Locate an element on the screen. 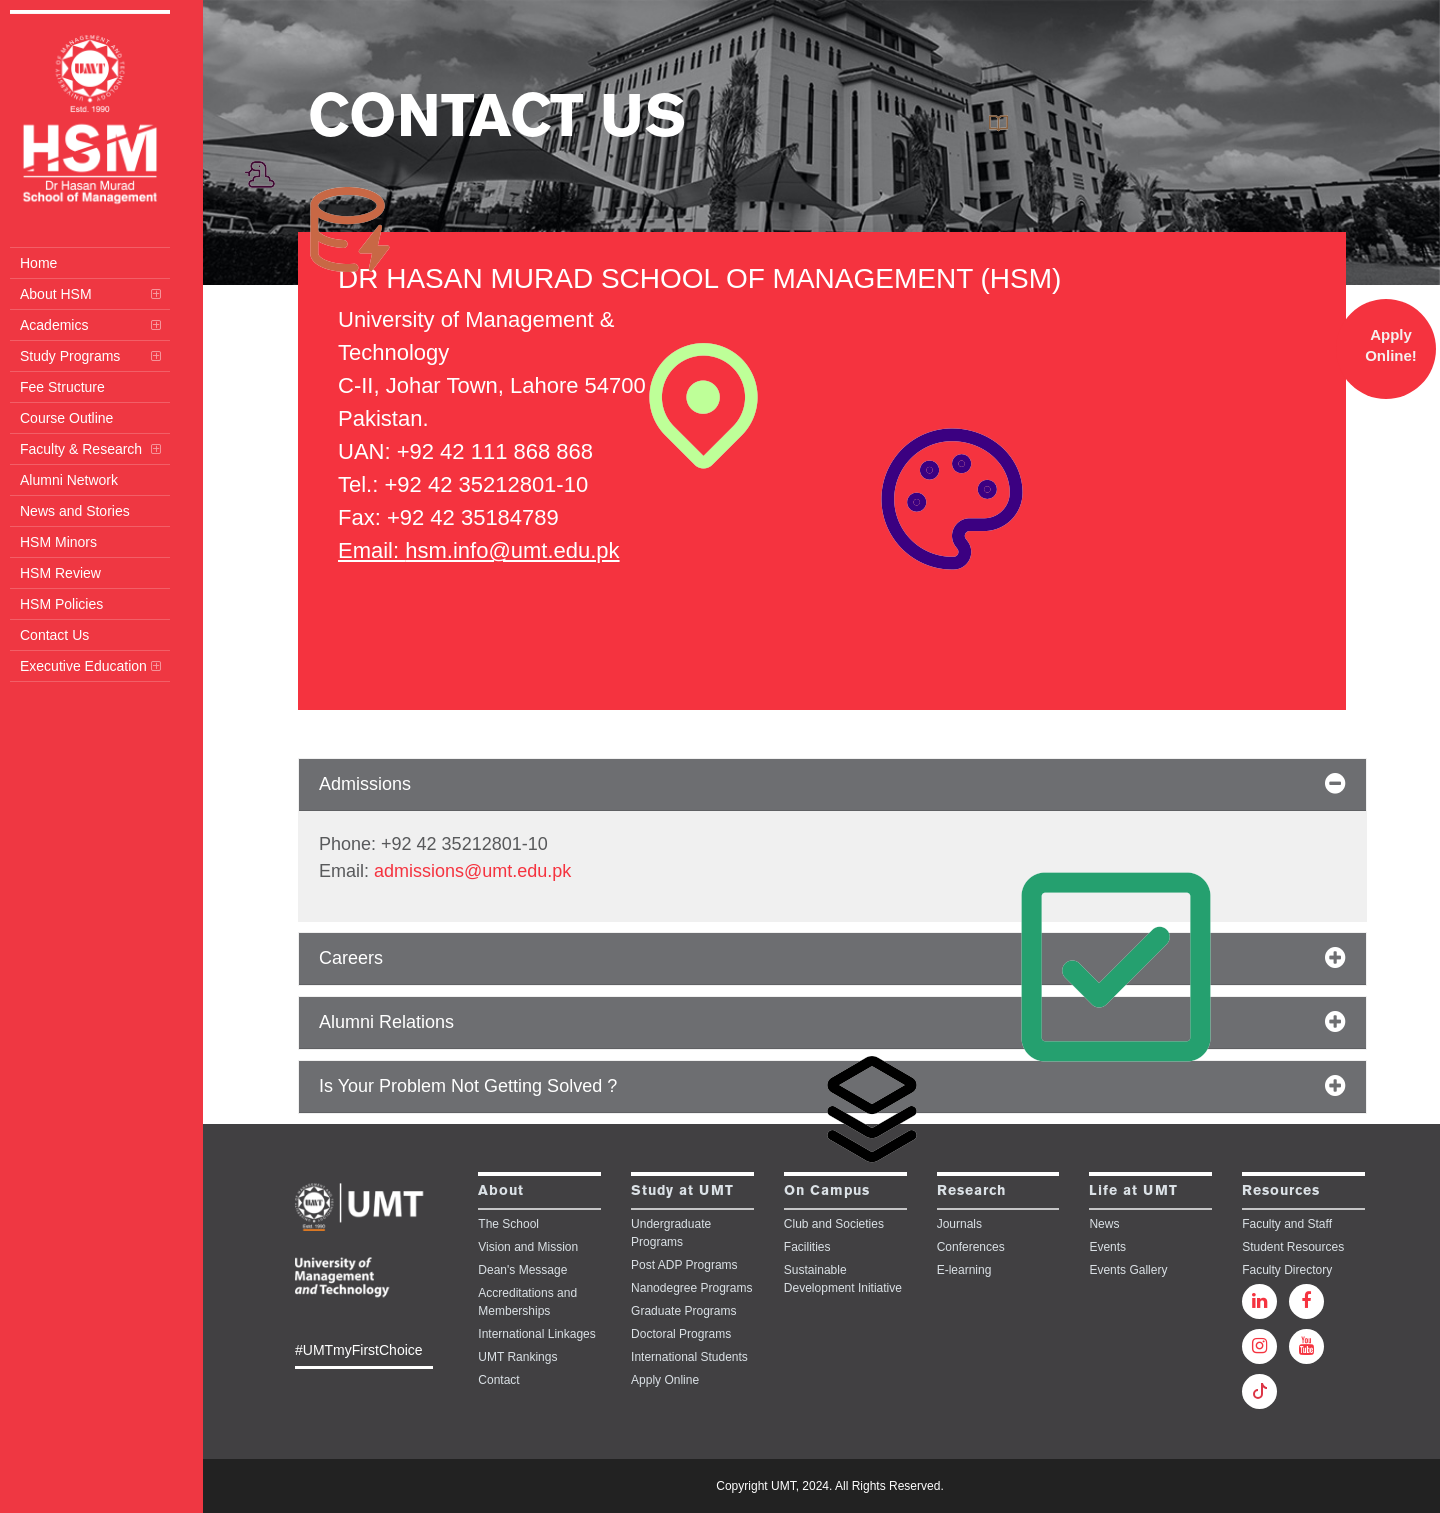 The height and width of the screenshot is (1513, 1440). python file or python language indicator is located at coordinates (260, 175).